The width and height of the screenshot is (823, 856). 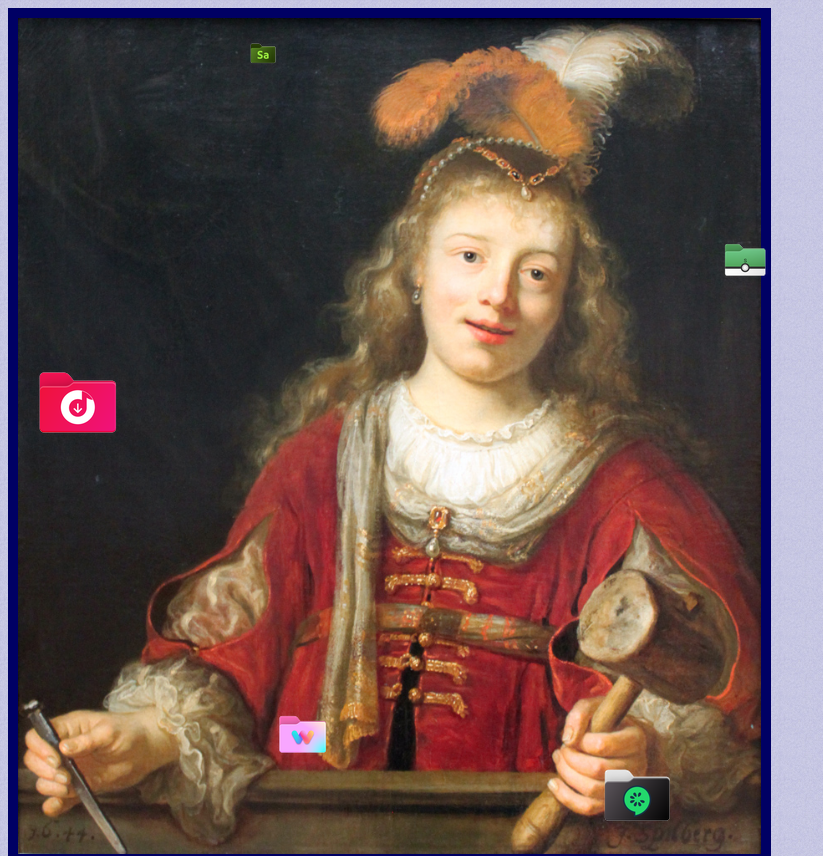 I want to click on open Adobe Substance Sampler project folder, so click(x=263, y=54).